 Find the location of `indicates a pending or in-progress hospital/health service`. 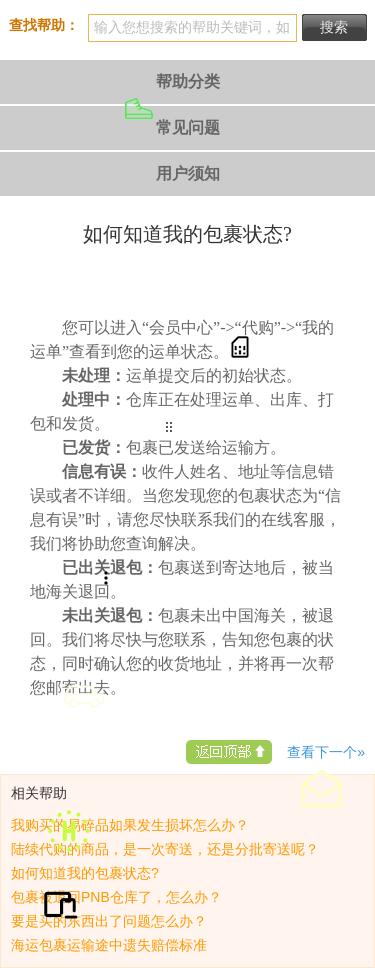

indicates a pending or in-progress hospital/health service is located at coordinates (69, 831).